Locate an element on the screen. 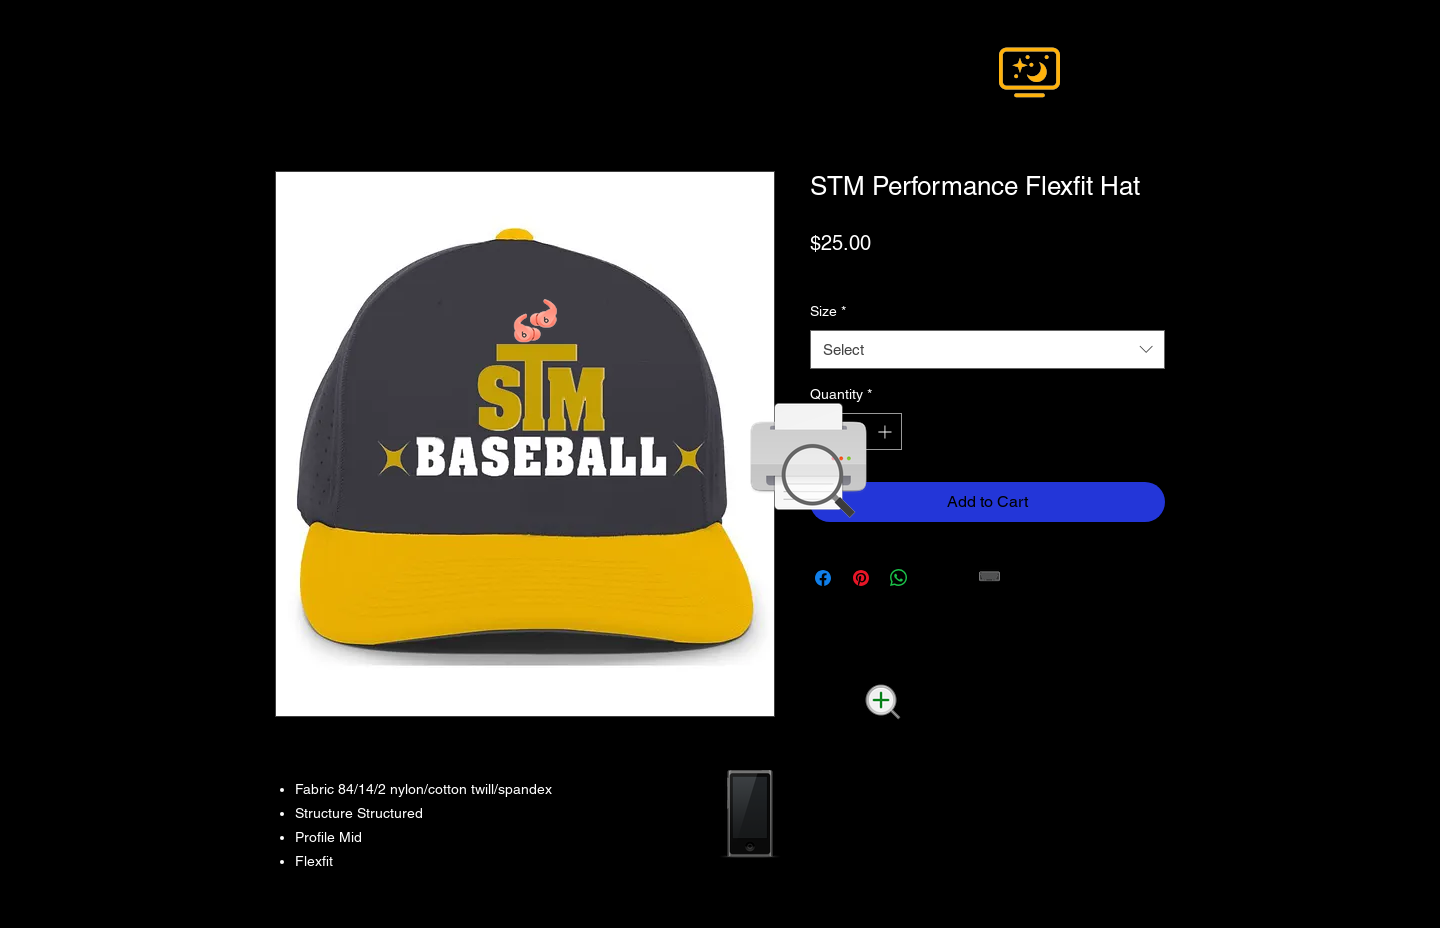  indicates an extended keyboard is connected is located at coordinates (989, 576).